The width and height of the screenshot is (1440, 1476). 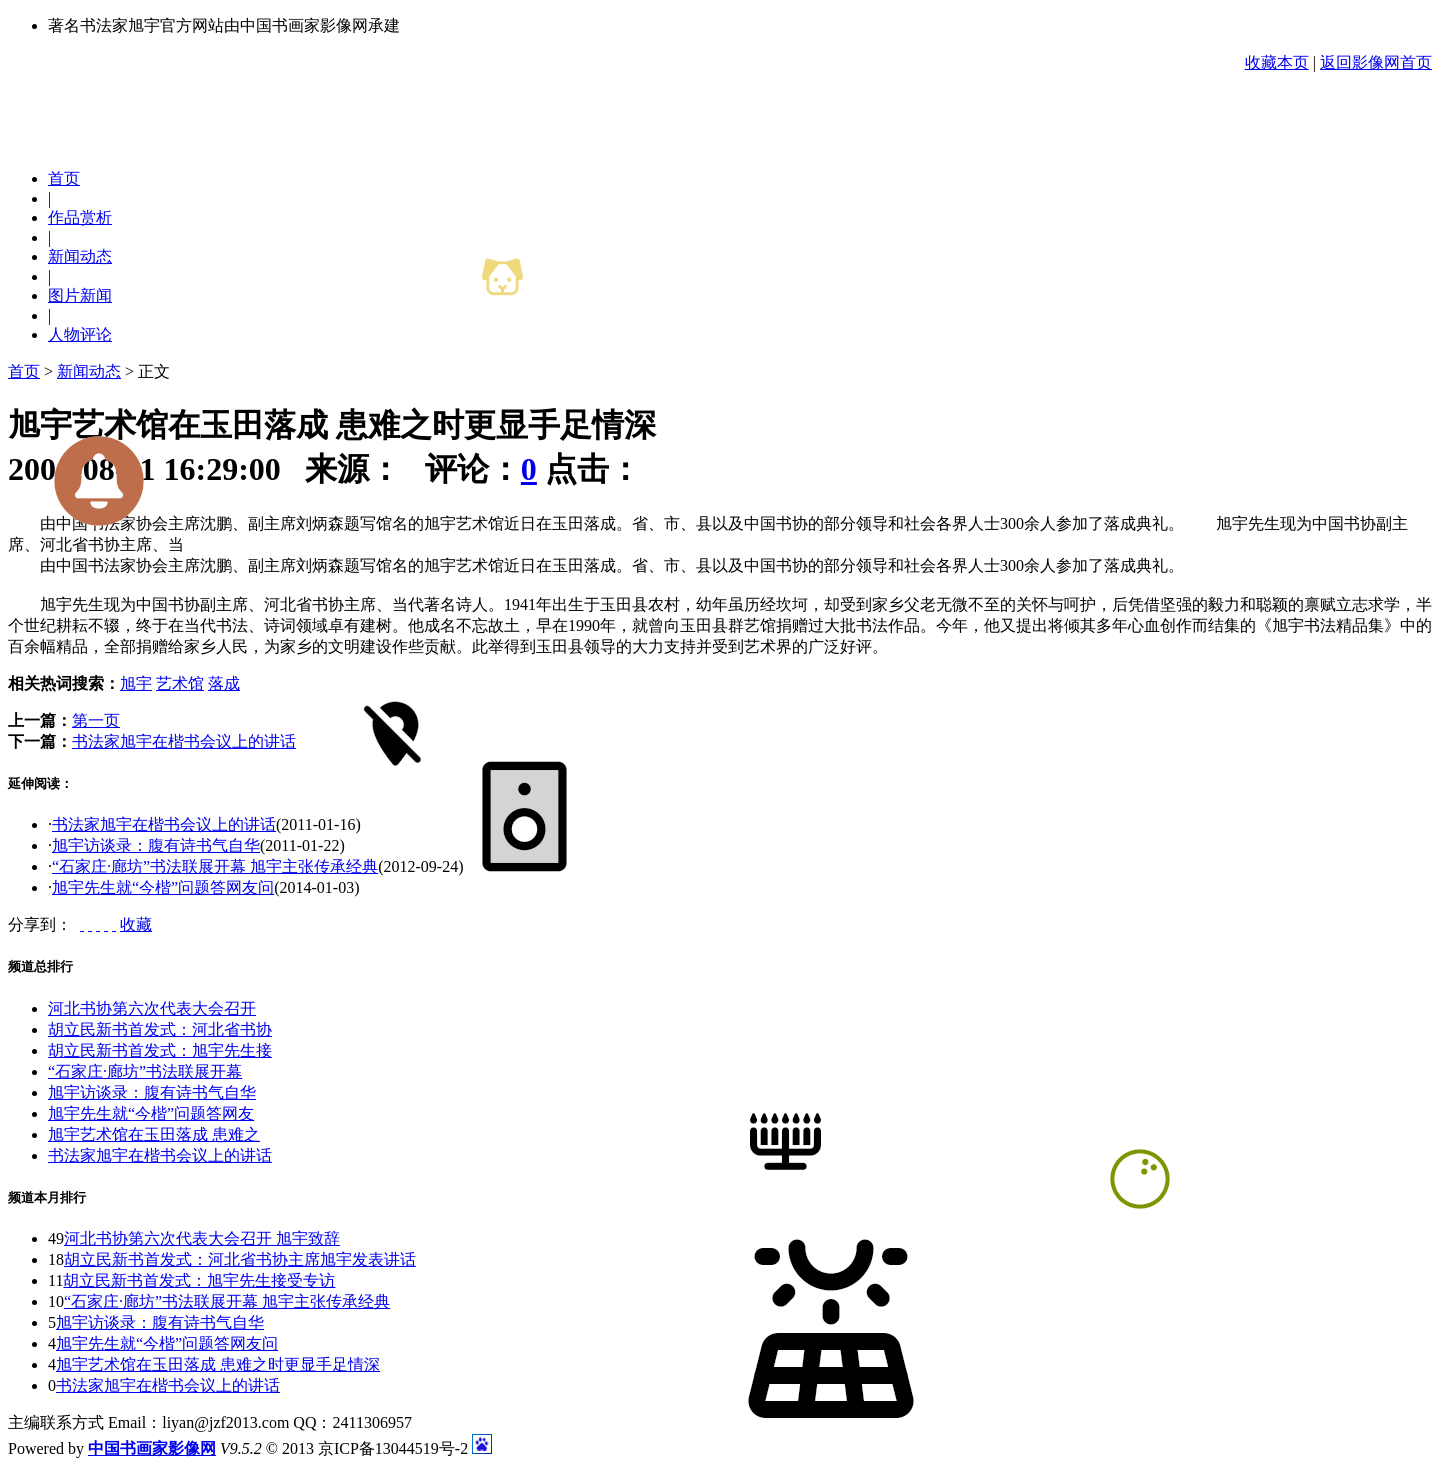 I want to click on indicates hanukkah-related content or events, so click(x=785, y=1141).